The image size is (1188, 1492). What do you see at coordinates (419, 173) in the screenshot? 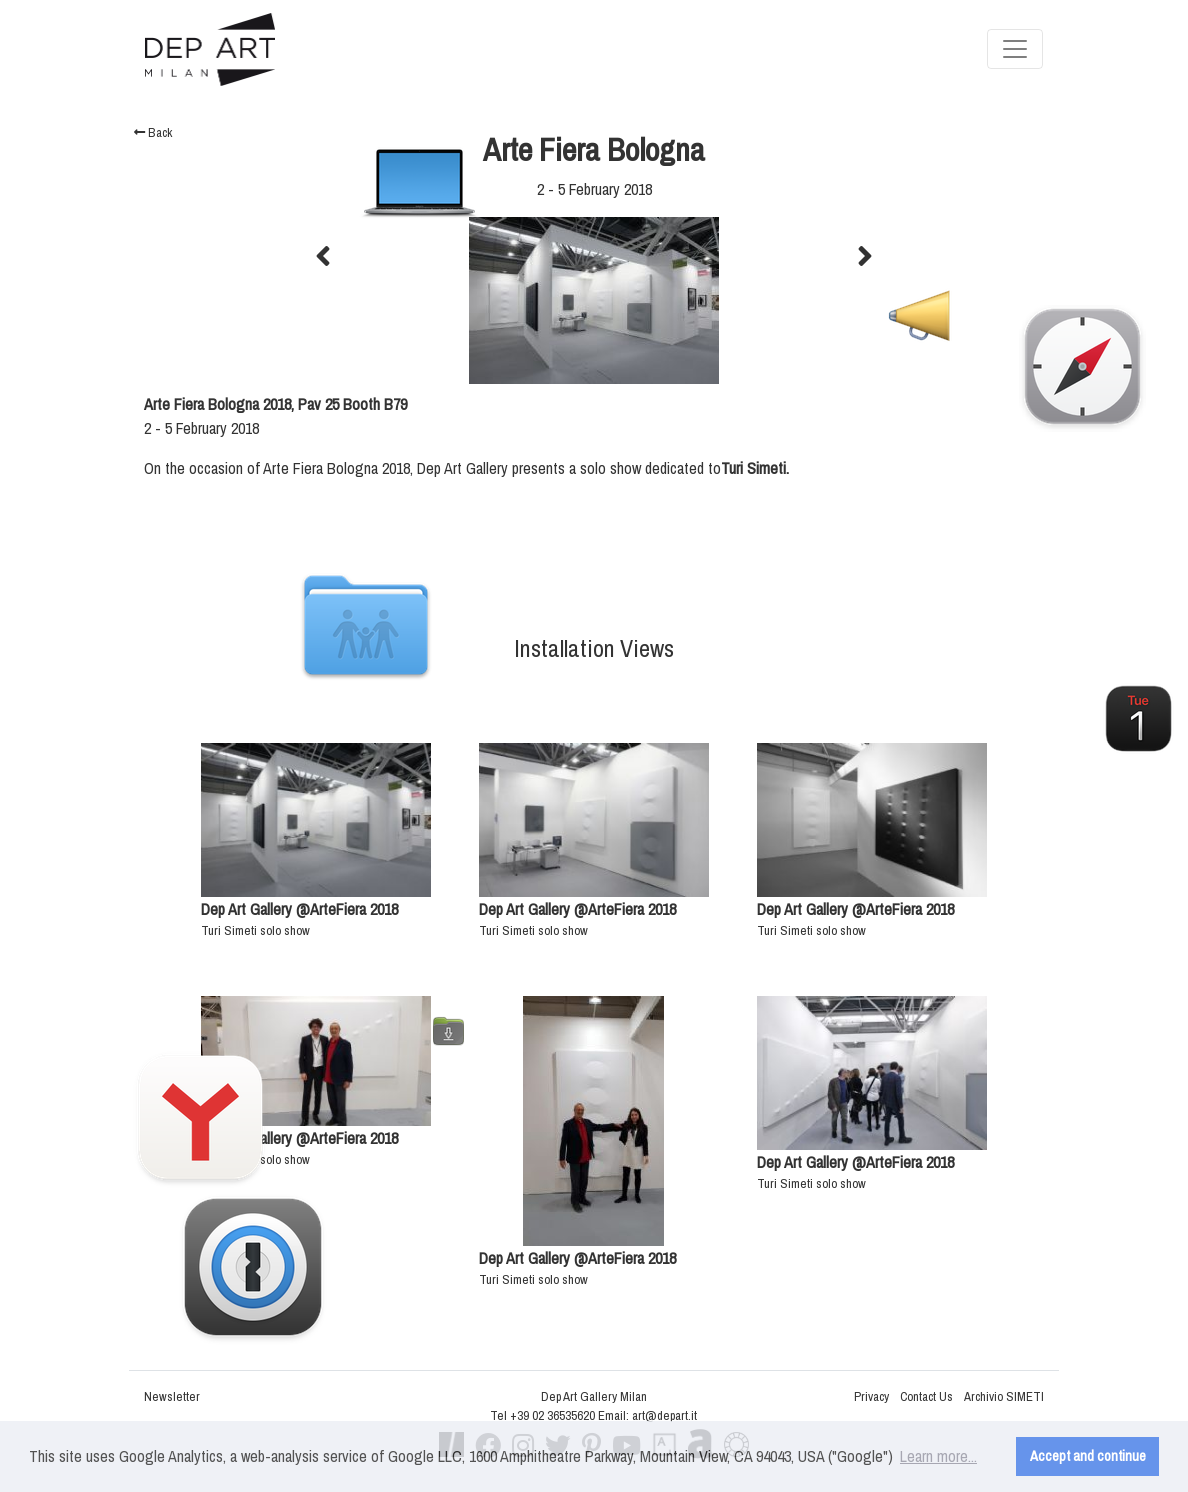
I see `represents a macbook pro device in system settings` at bounding box center [419, 173].